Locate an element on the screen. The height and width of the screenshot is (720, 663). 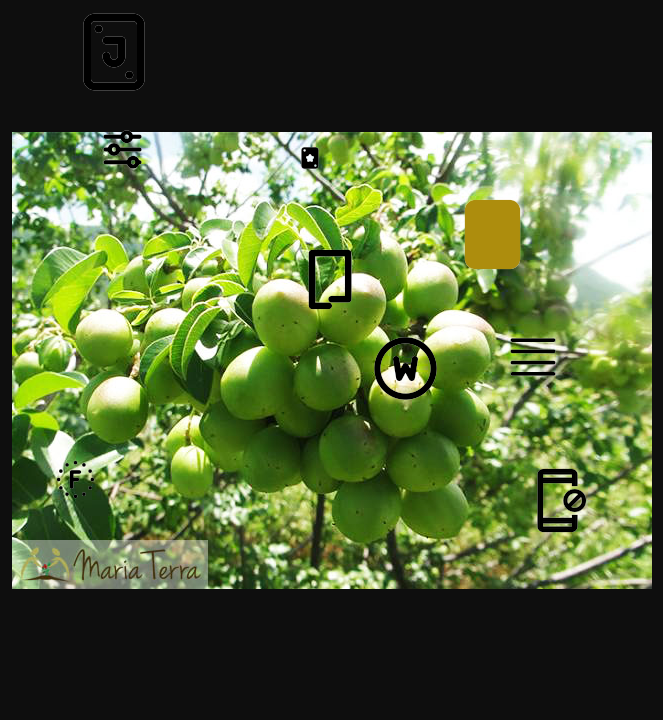
open navigation menu is located at coordinates (533, 357).